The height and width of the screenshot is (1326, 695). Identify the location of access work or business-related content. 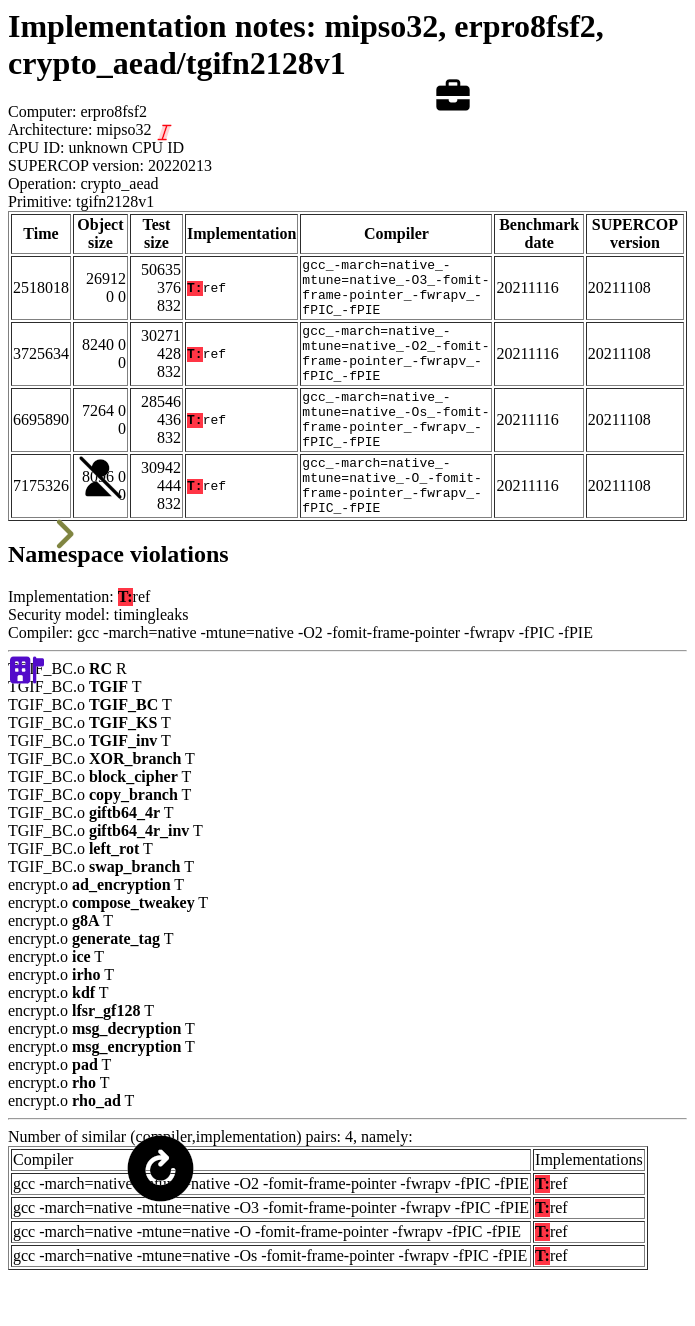
(453, 96).